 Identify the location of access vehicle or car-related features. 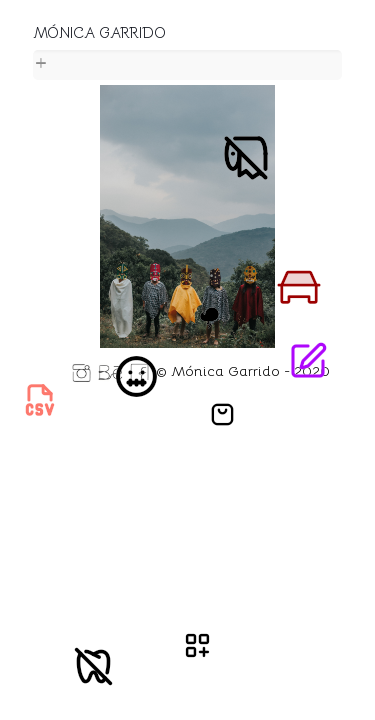
(299, 288).